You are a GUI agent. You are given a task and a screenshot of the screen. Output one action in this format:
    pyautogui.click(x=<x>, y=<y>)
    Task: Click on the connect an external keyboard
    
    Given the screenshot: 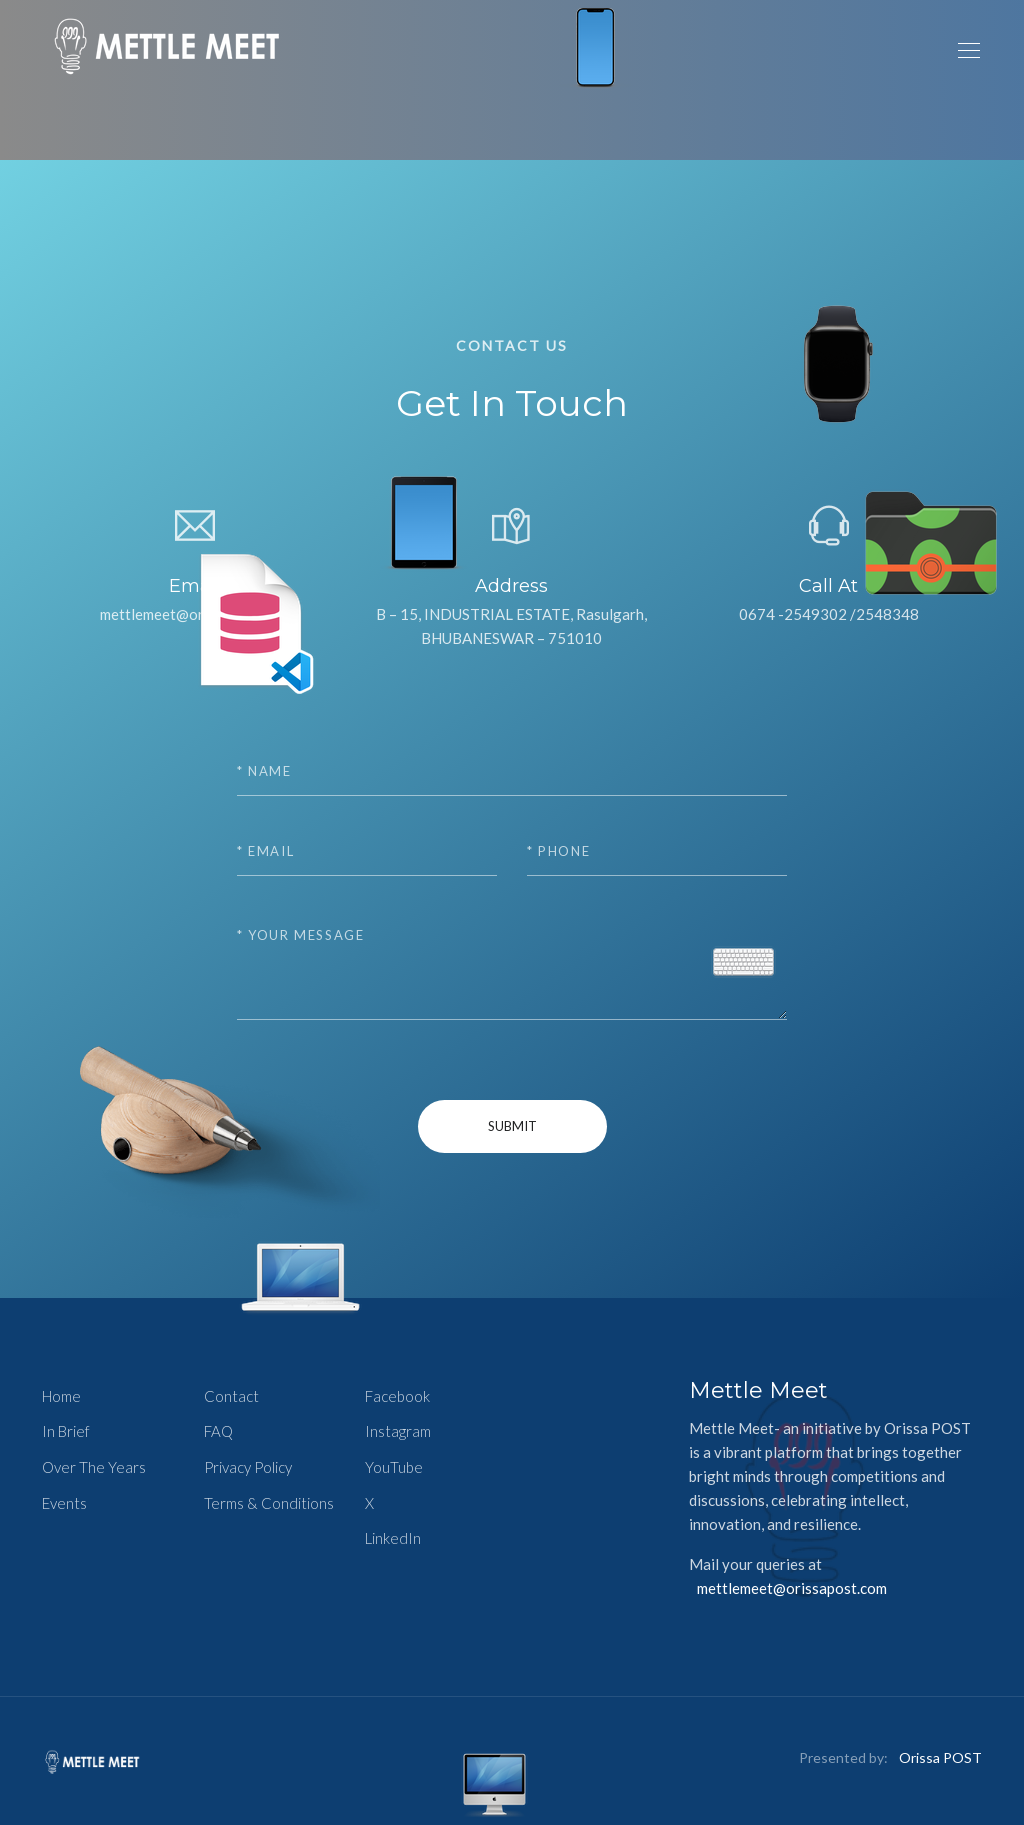 What is the action you would take?
    pyautogui.click(x=743, y=962)
    